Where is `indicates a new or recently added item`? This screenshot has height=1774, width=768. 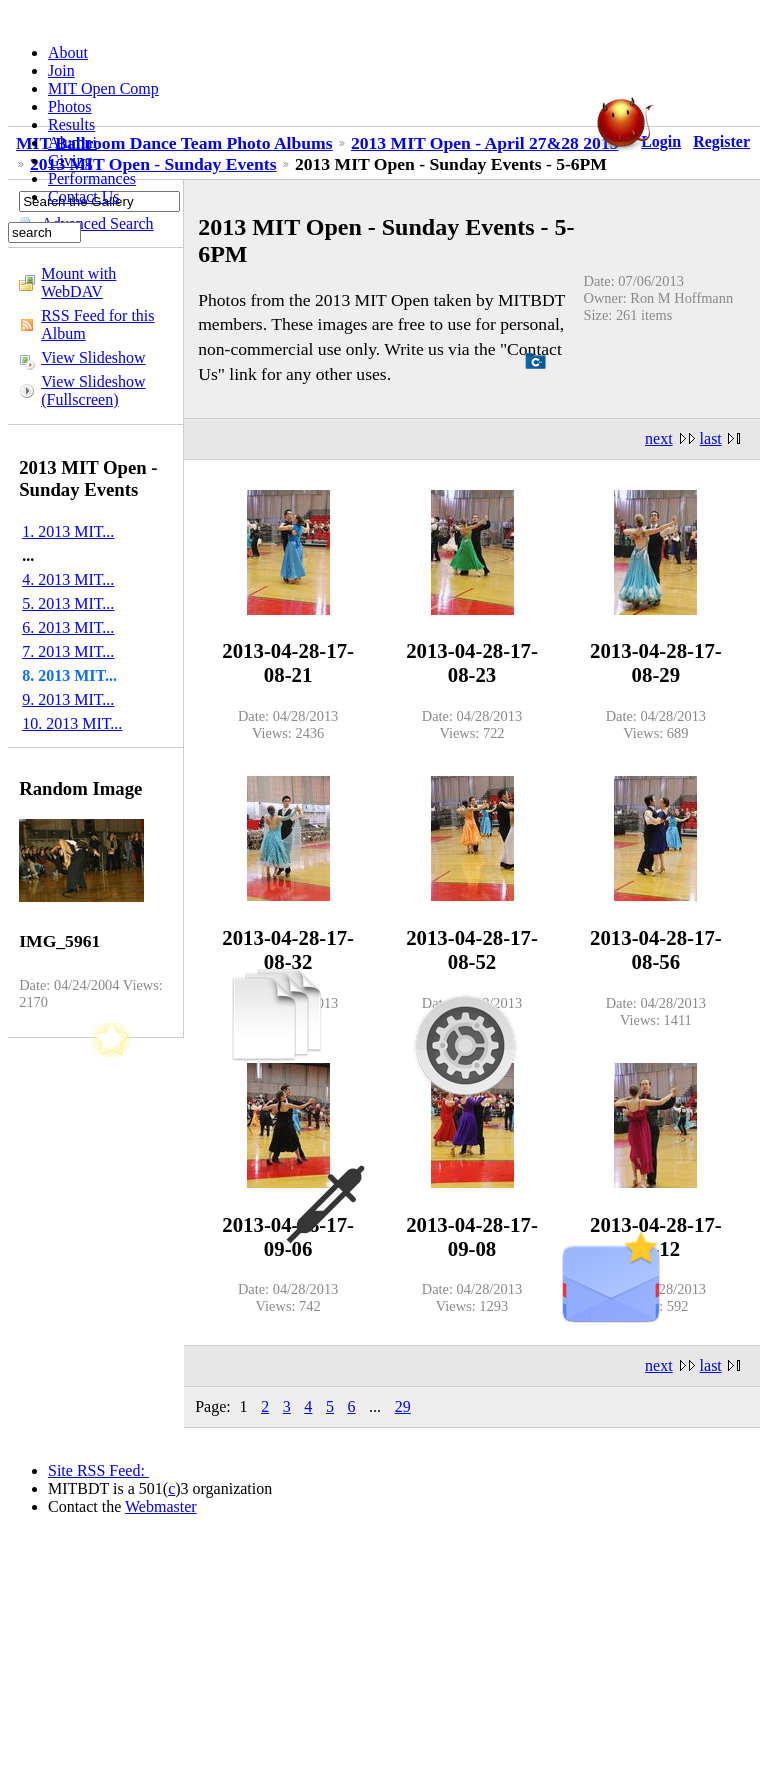
indicates a new or recently added item is located at coordinates (110, 1040).